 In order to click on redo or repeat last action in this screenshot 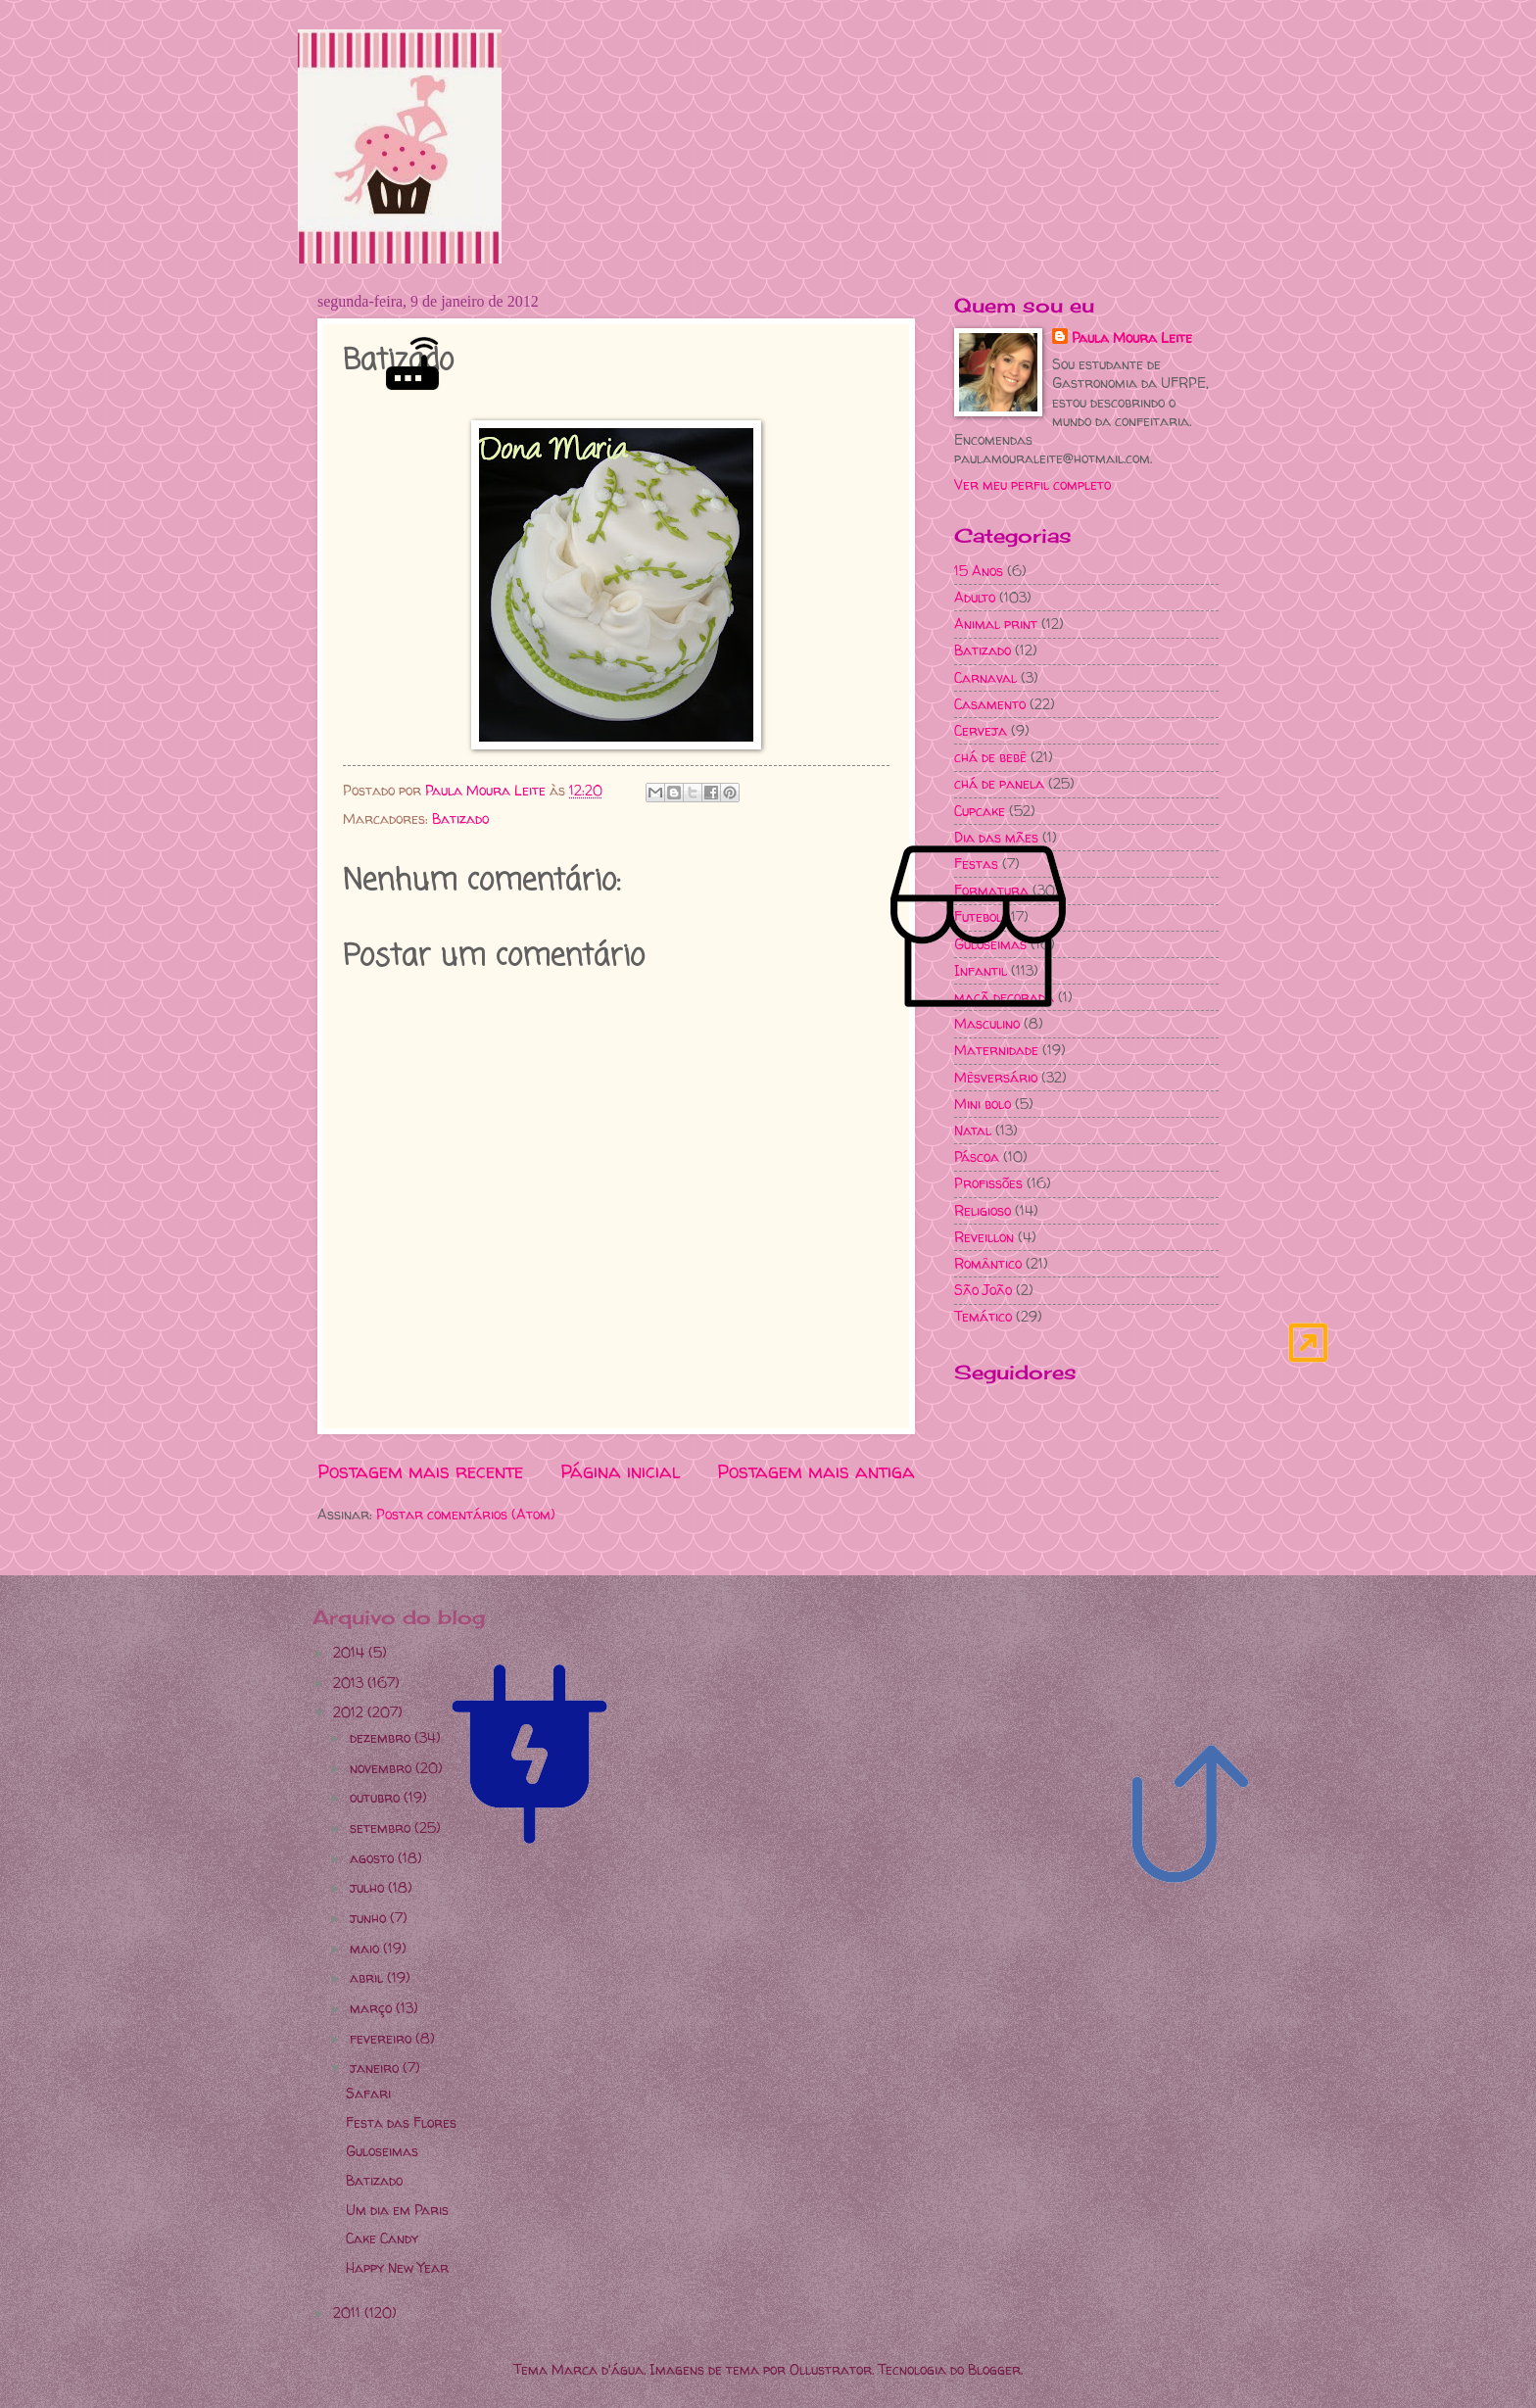, I will do `click(1184, 1813)`.